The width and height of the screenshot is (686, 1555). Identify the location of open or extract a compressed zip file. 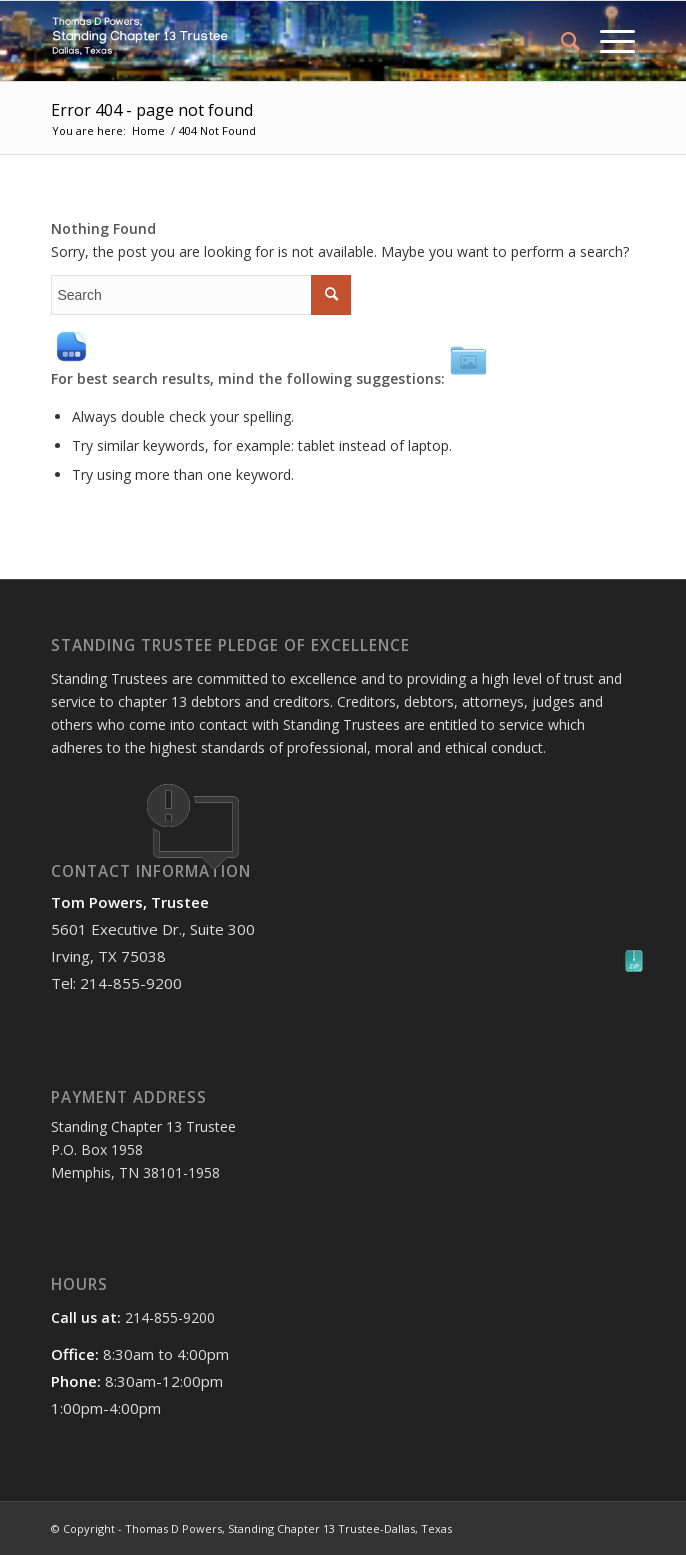
(634, 961).